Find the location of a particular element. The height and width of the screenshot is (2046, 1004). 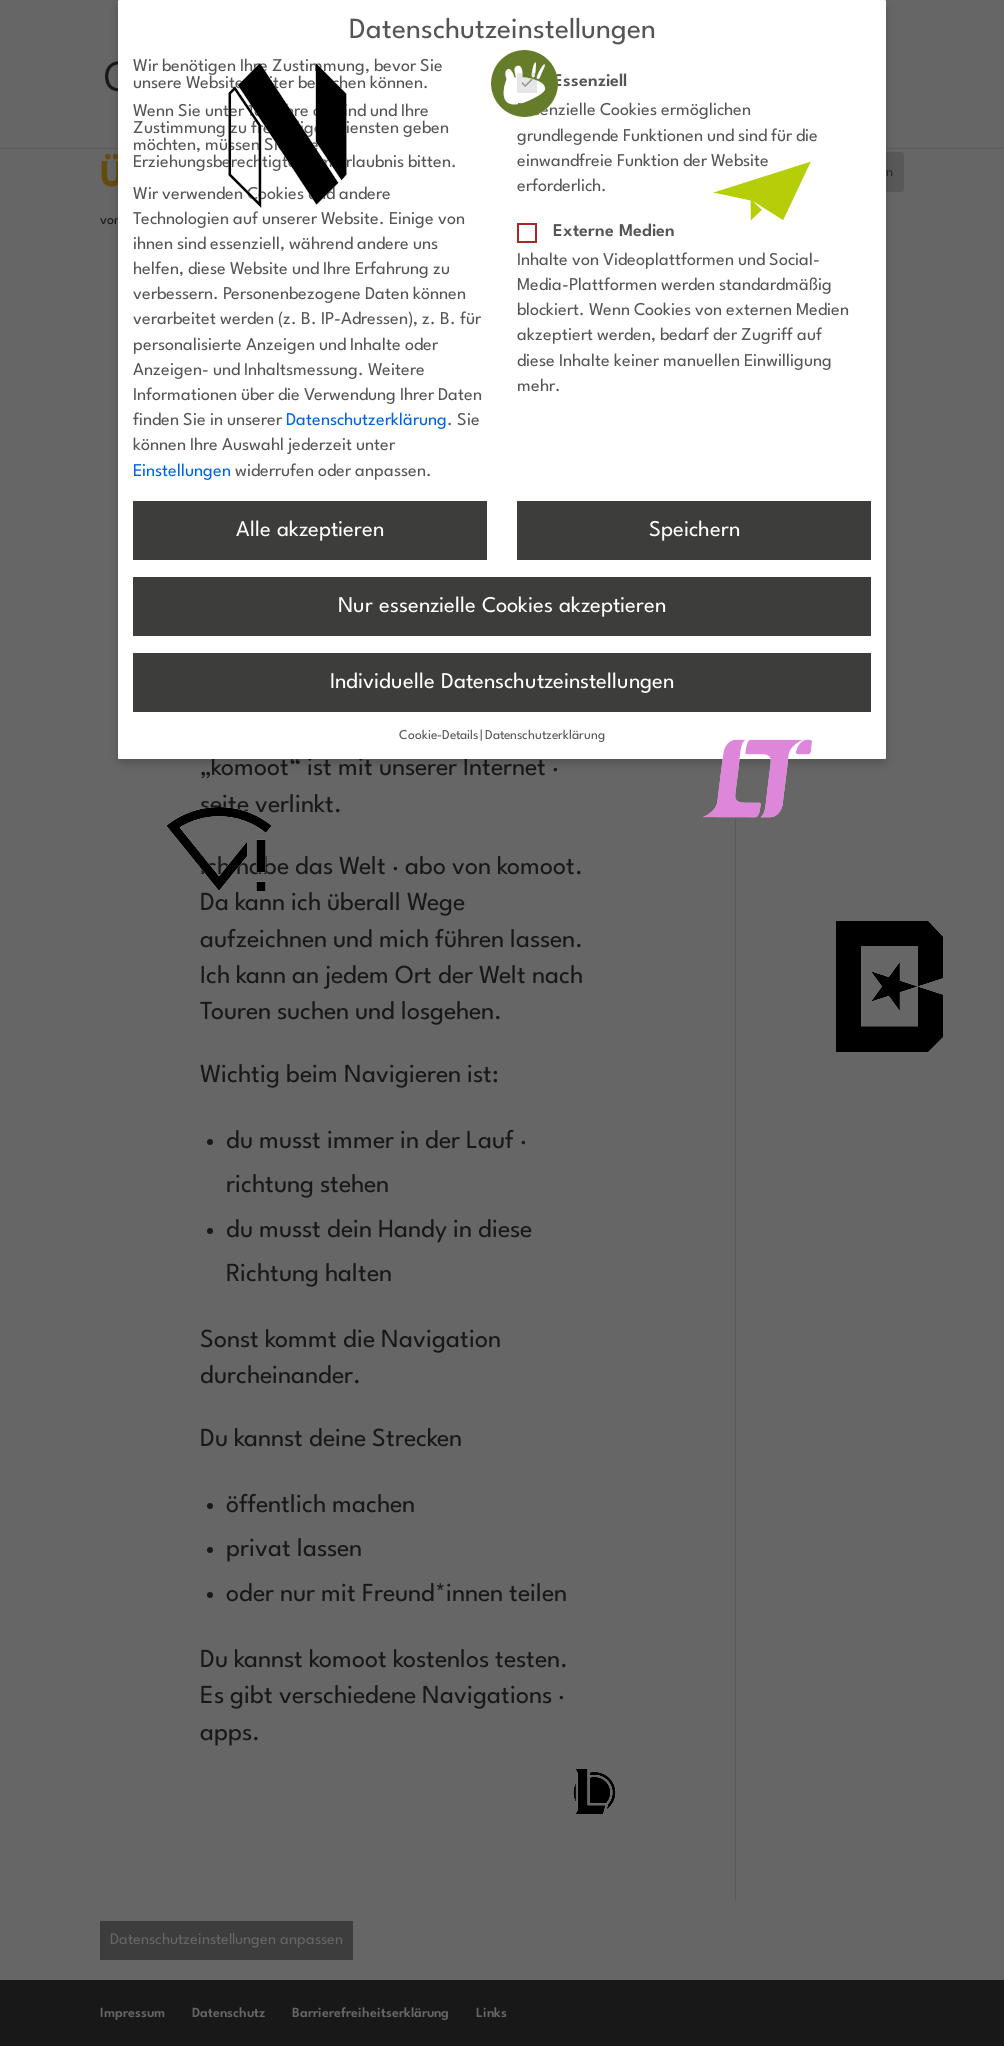

open neovim text editor is located at coordinates (287, 135).